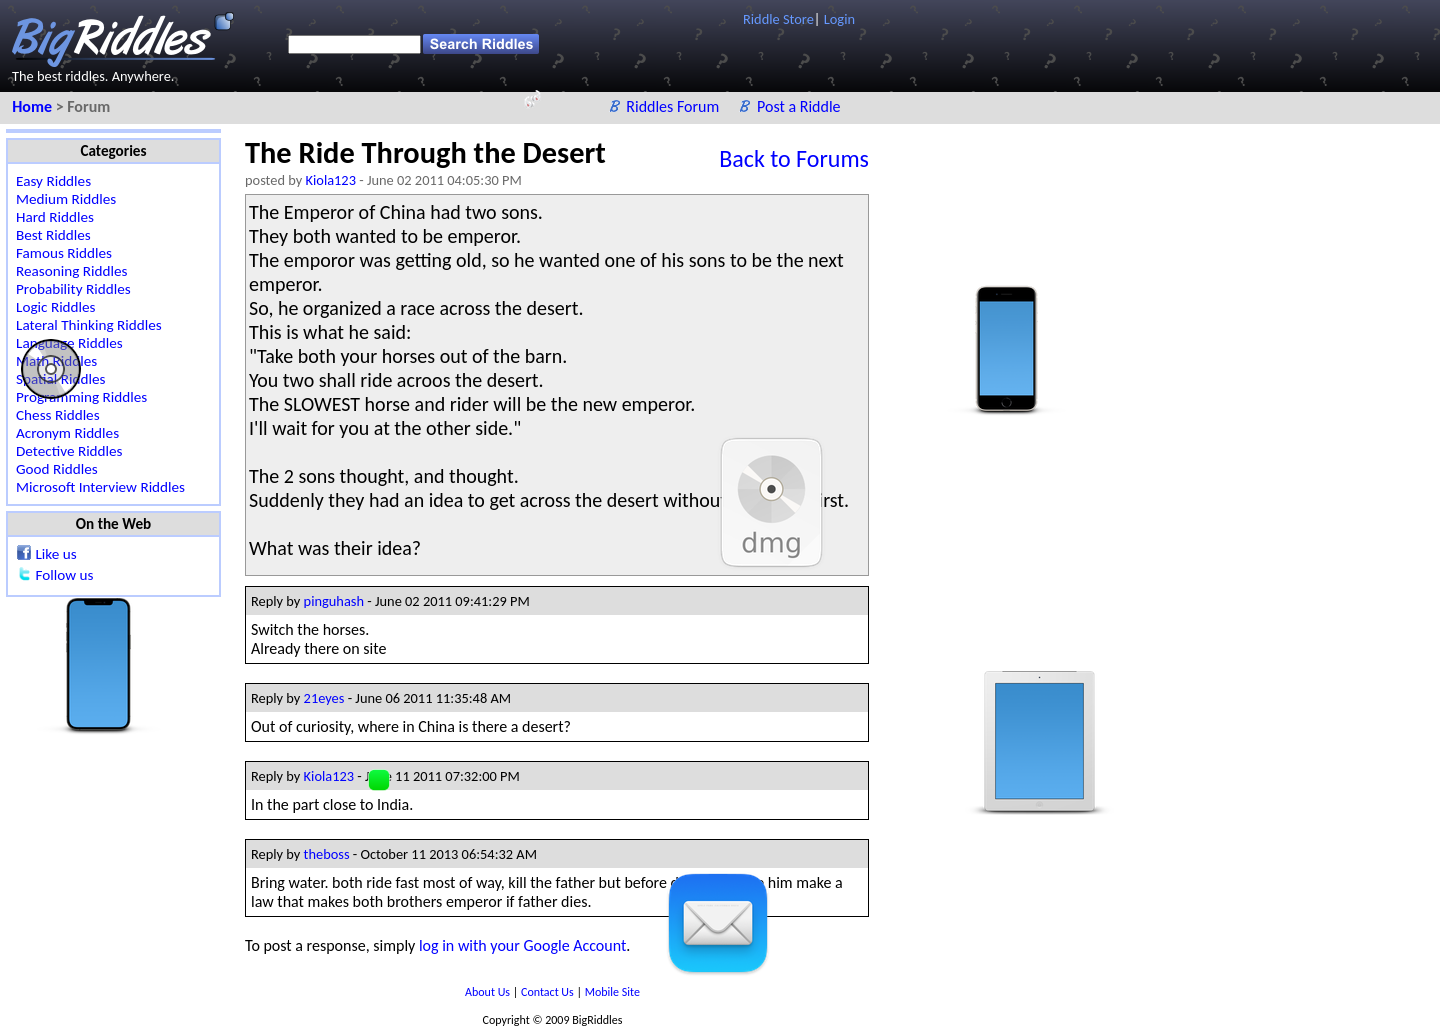 The height and width of the screenshot is (1027, 1440). Describe the element at coordinates (718, 923) in the screenshot. I see `open the mail app` at that location.